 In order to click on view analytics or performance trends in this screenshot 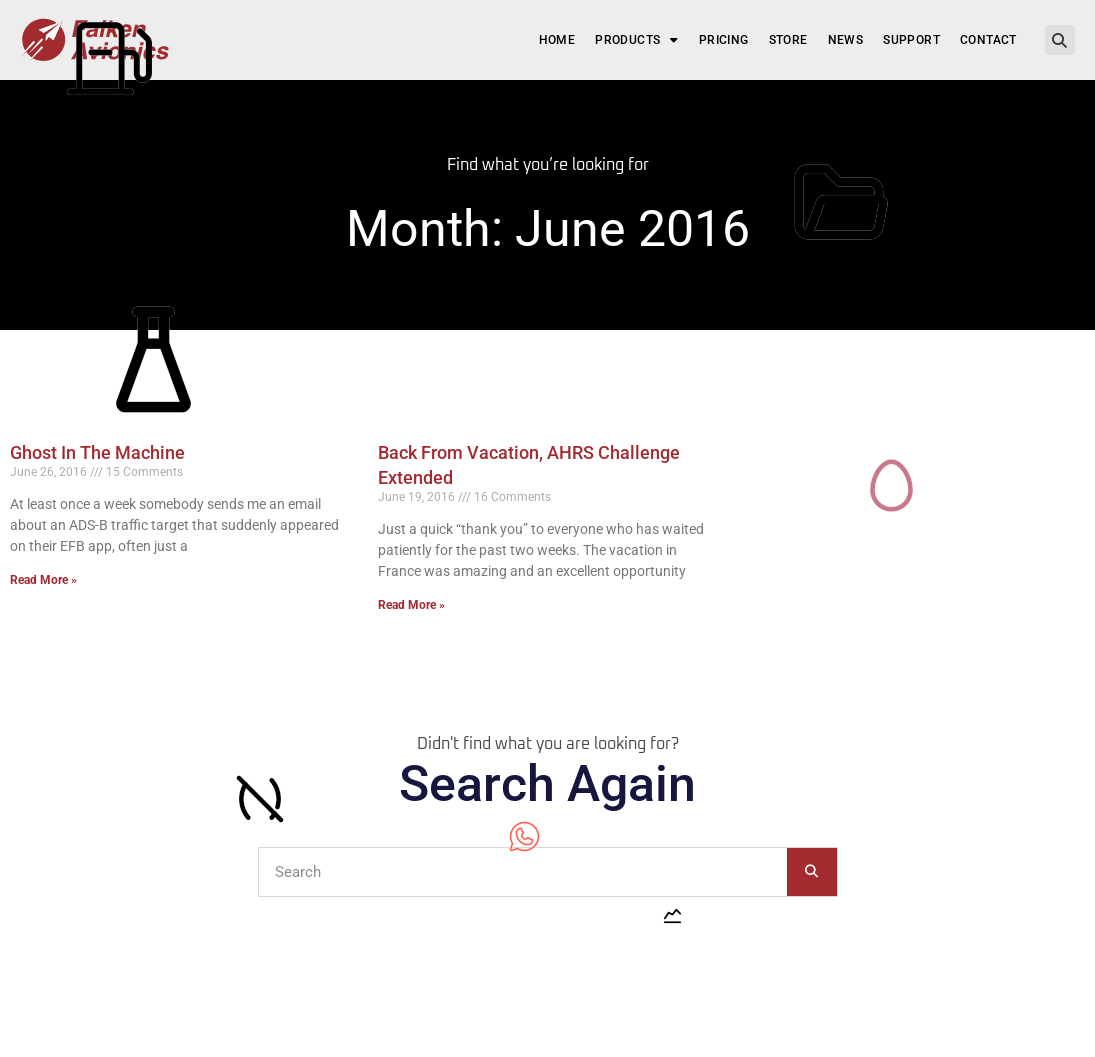, I will do `click(672, 915)`.